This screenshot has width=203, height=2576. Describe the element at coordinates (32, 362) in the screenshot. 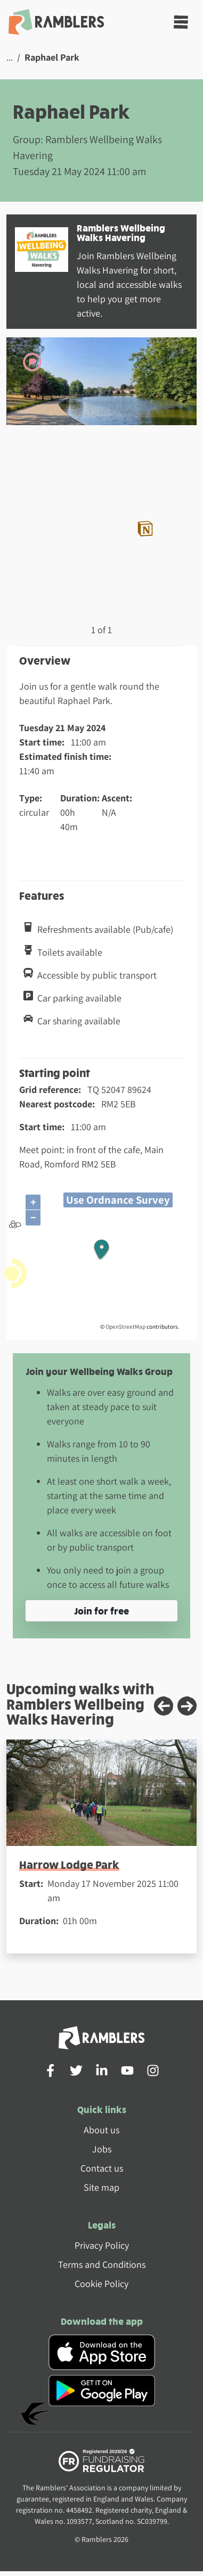

I see `open the pixelfed app` at that location.